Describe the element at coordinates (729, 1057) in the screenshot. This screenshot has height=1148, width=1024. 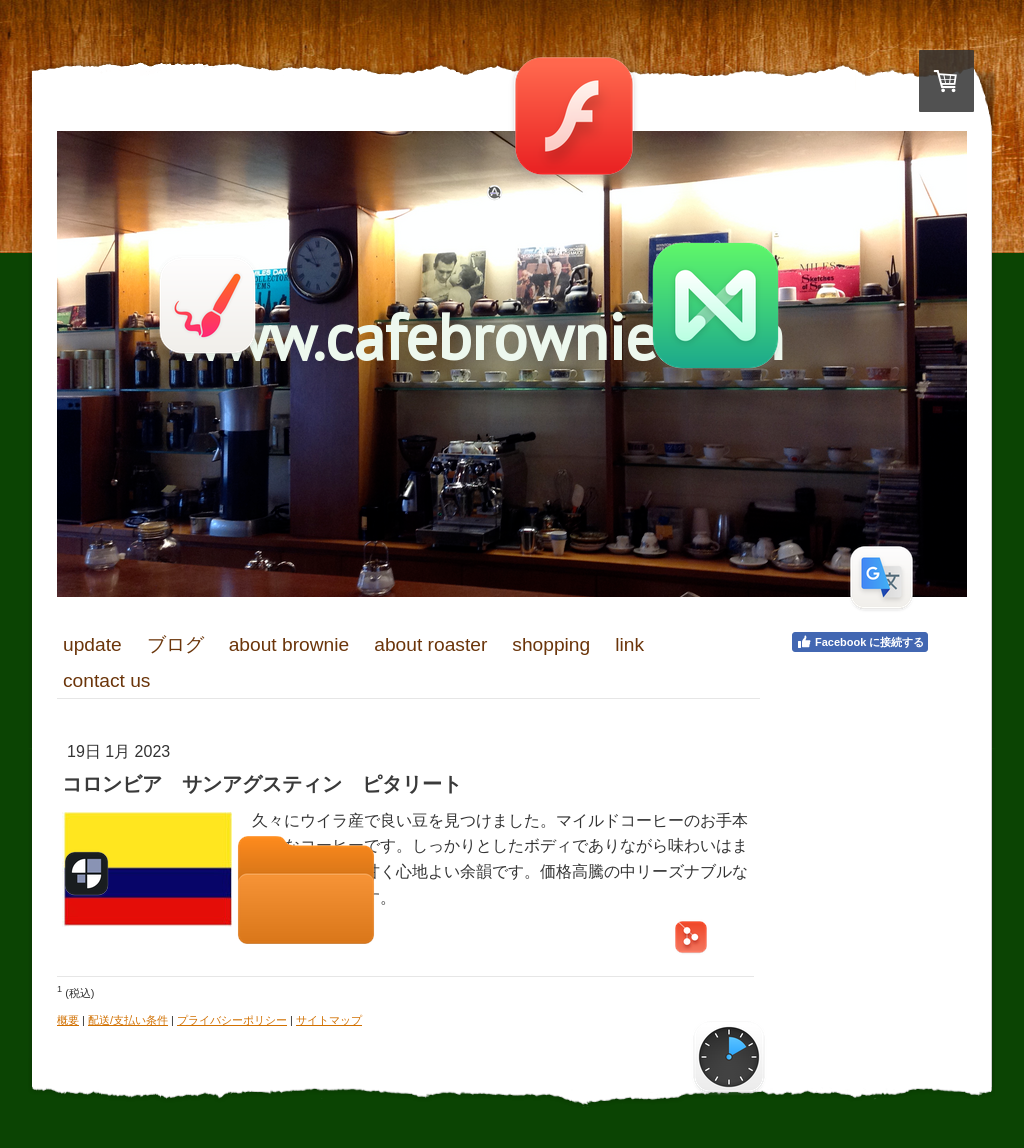
I see `open safe eyes app for screen break reminders` at that location.